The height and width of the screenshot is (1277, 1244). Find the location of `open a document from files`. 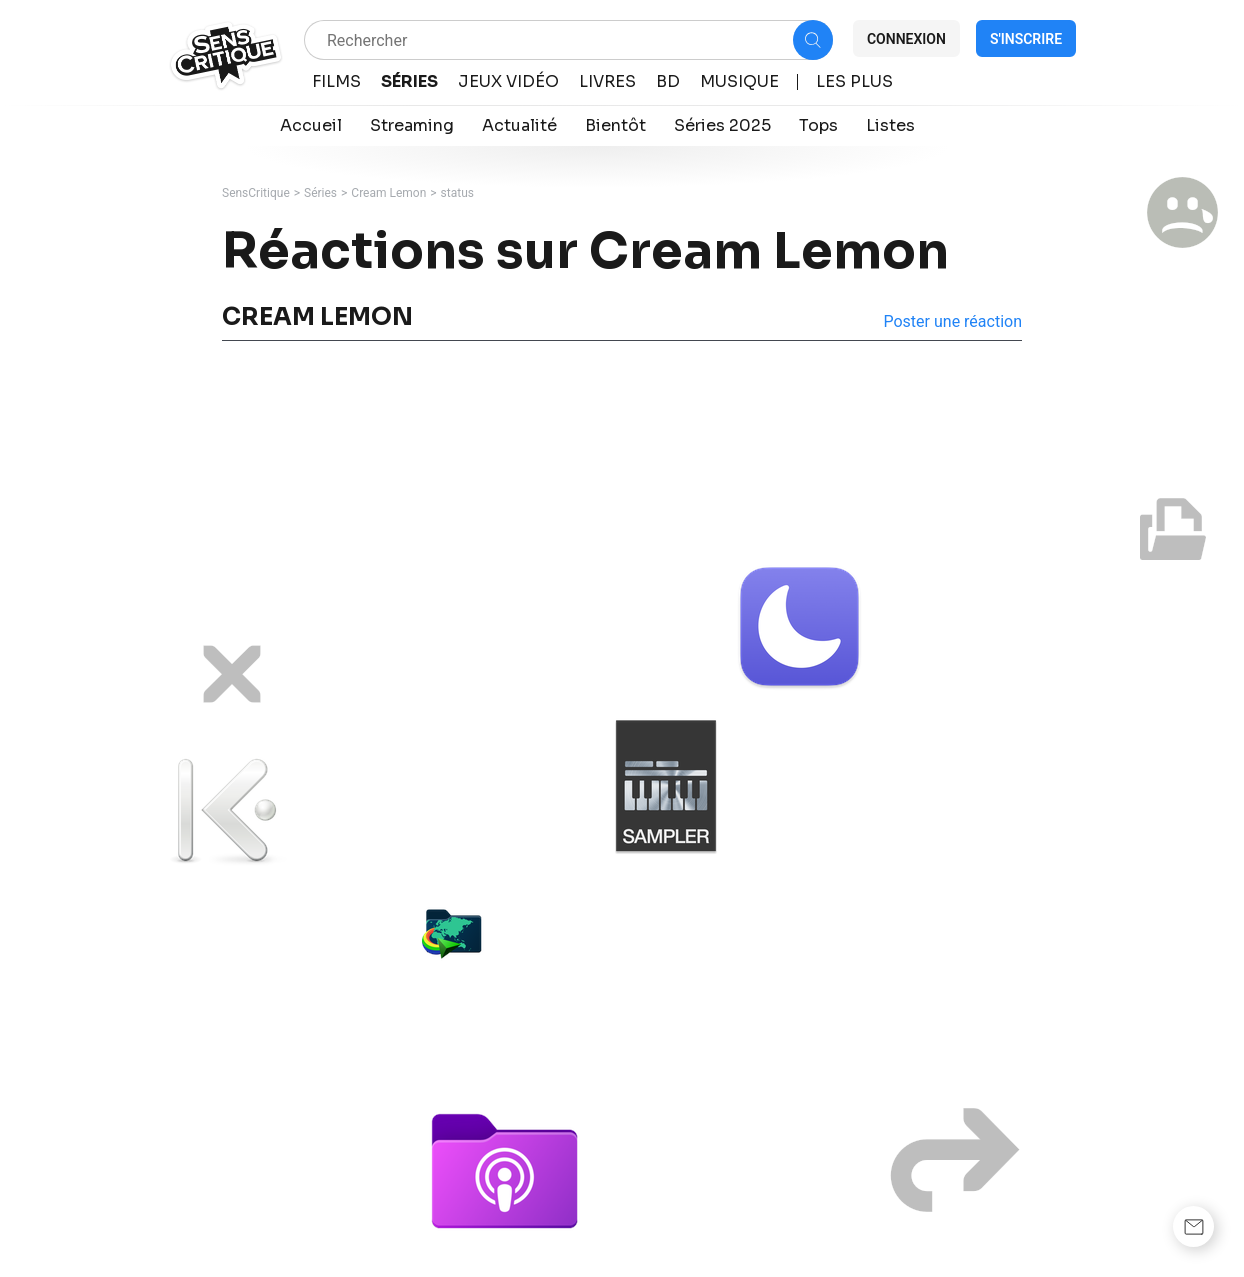

open a document from files is located at coordinates (1173, 527).